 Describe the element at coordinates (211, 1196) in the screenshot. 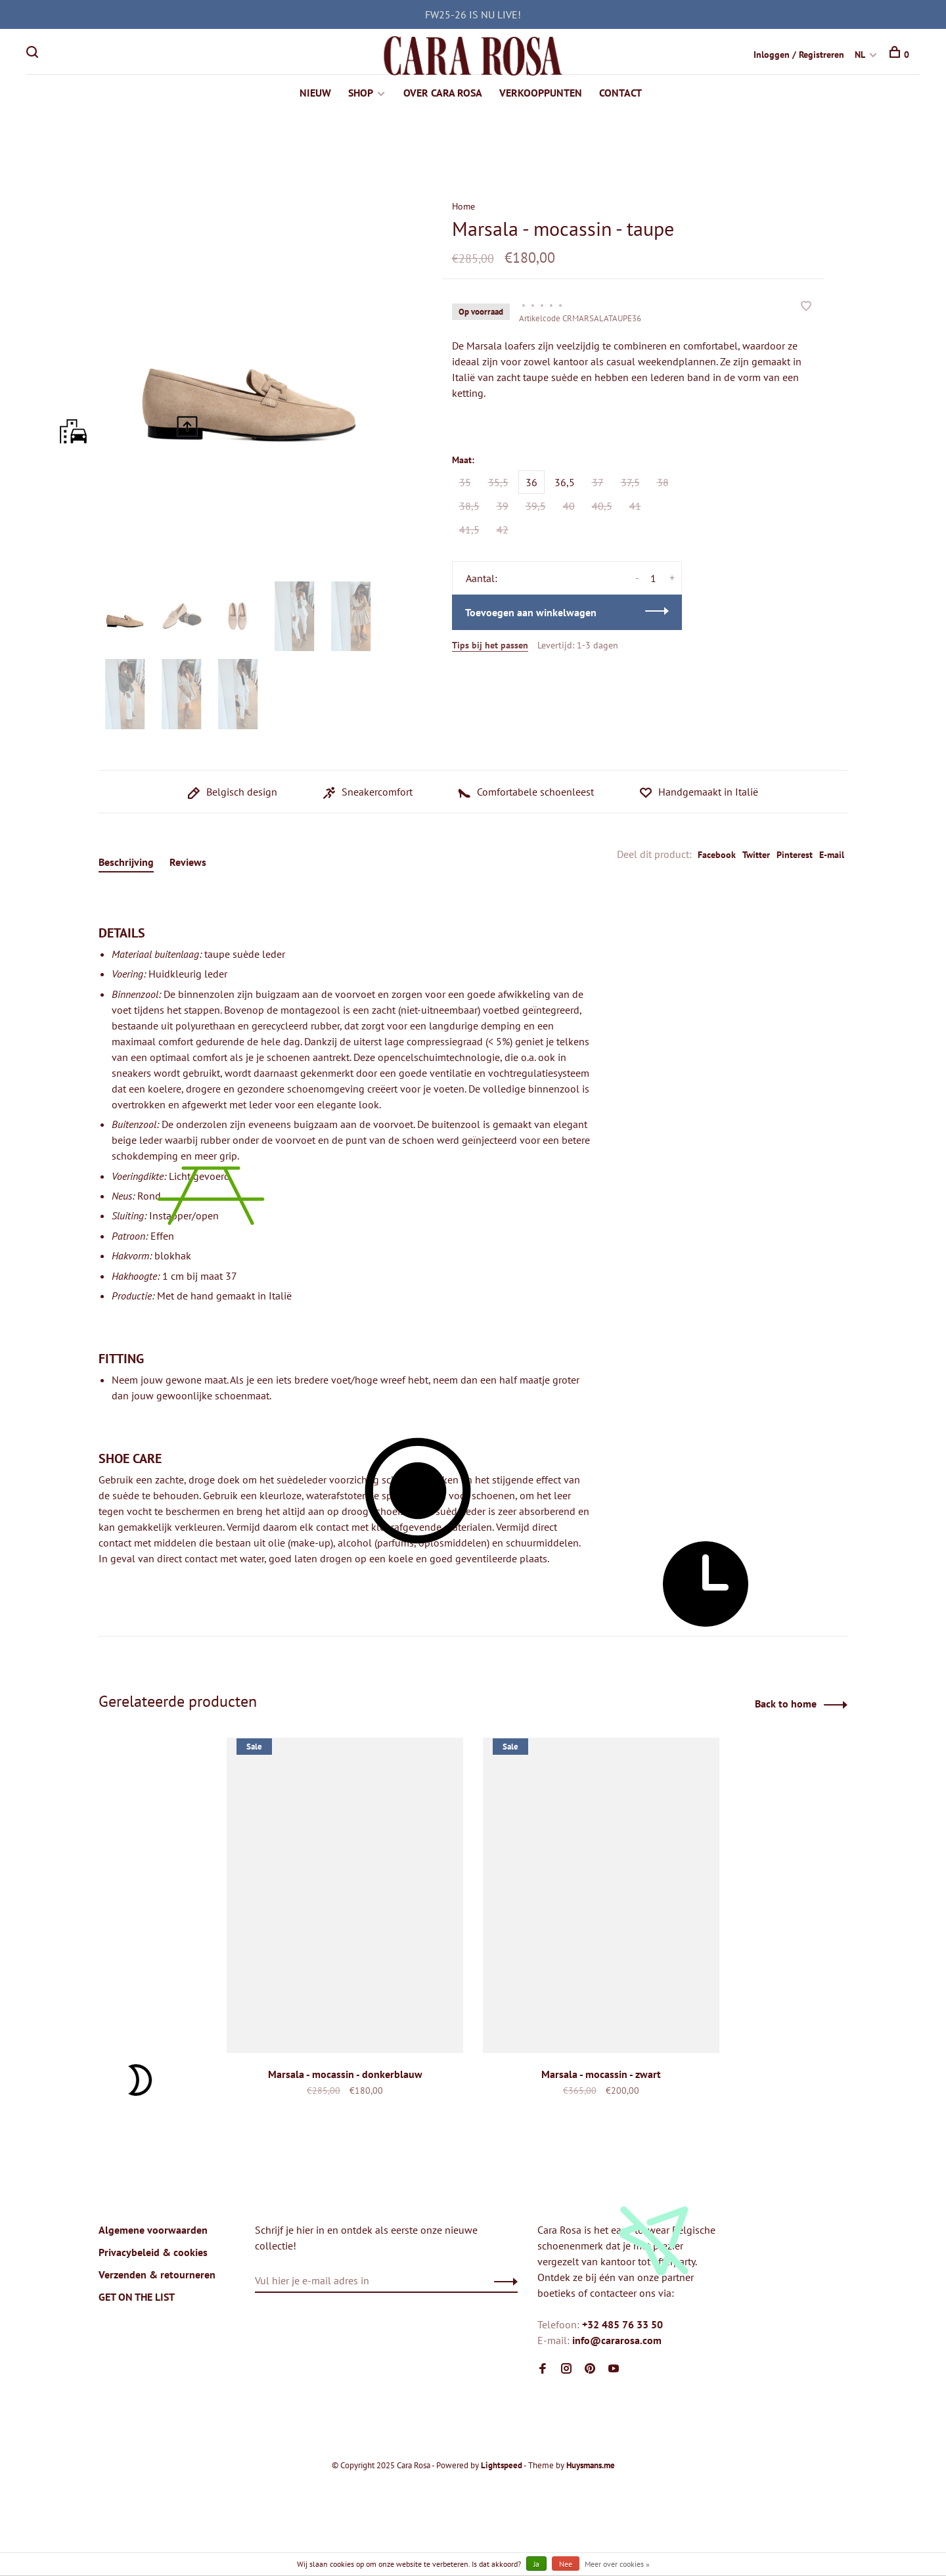

I see `view nearby picnic areas` at that location.